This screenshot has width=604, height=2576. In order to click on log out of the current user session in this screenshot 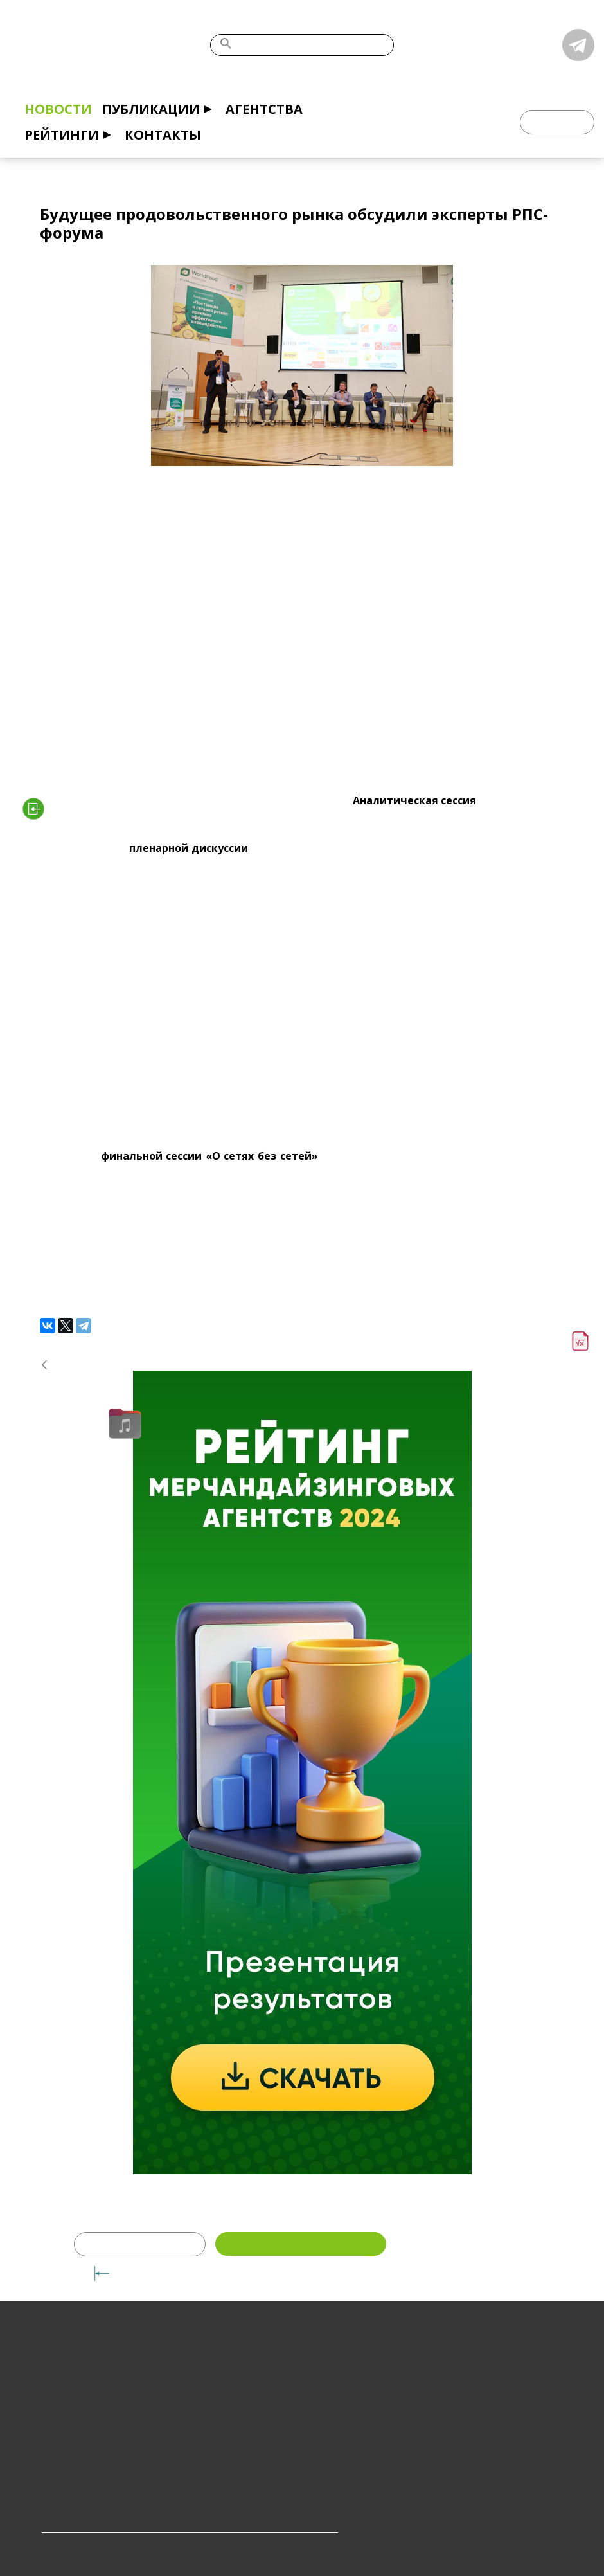, I will do `click(33, 809)`.